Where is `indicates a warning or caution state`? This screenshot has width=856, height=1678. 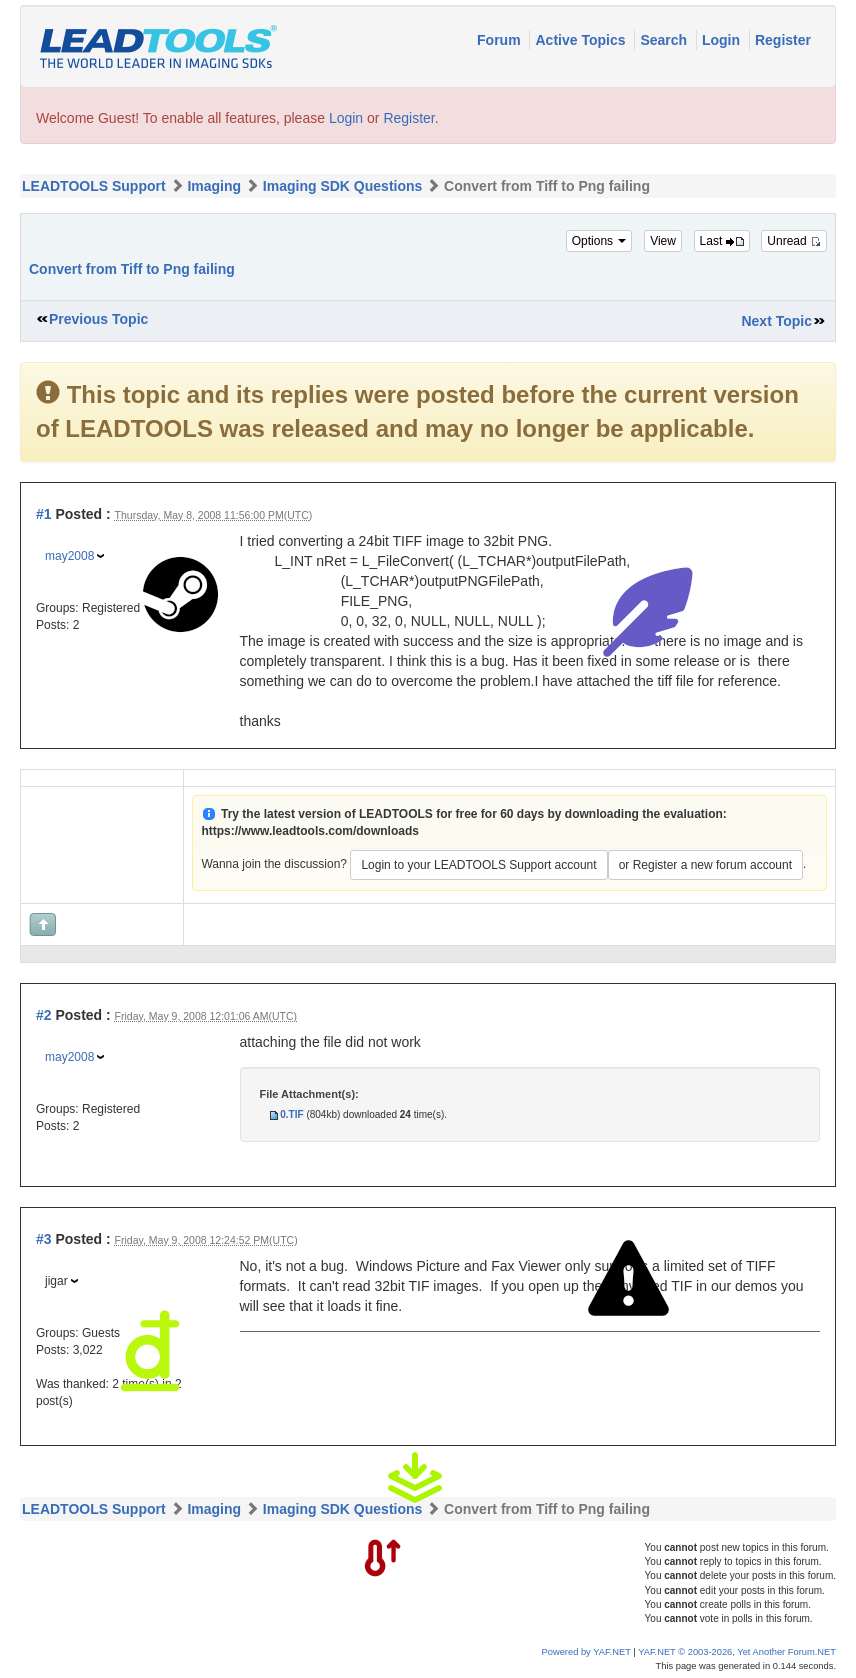 indicates a warning or caution state is located at coordinates (628, 1280).